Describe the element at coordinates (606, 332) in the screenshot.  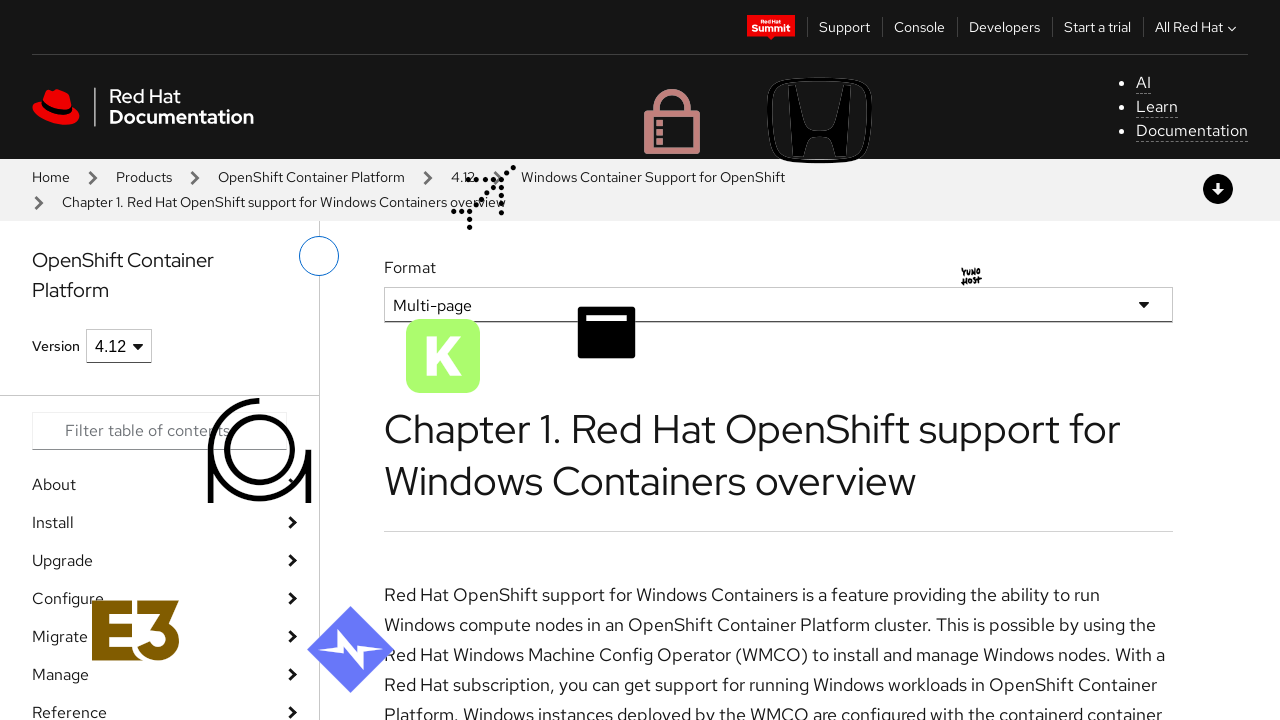
I see `switch to top panel layout` at that location.